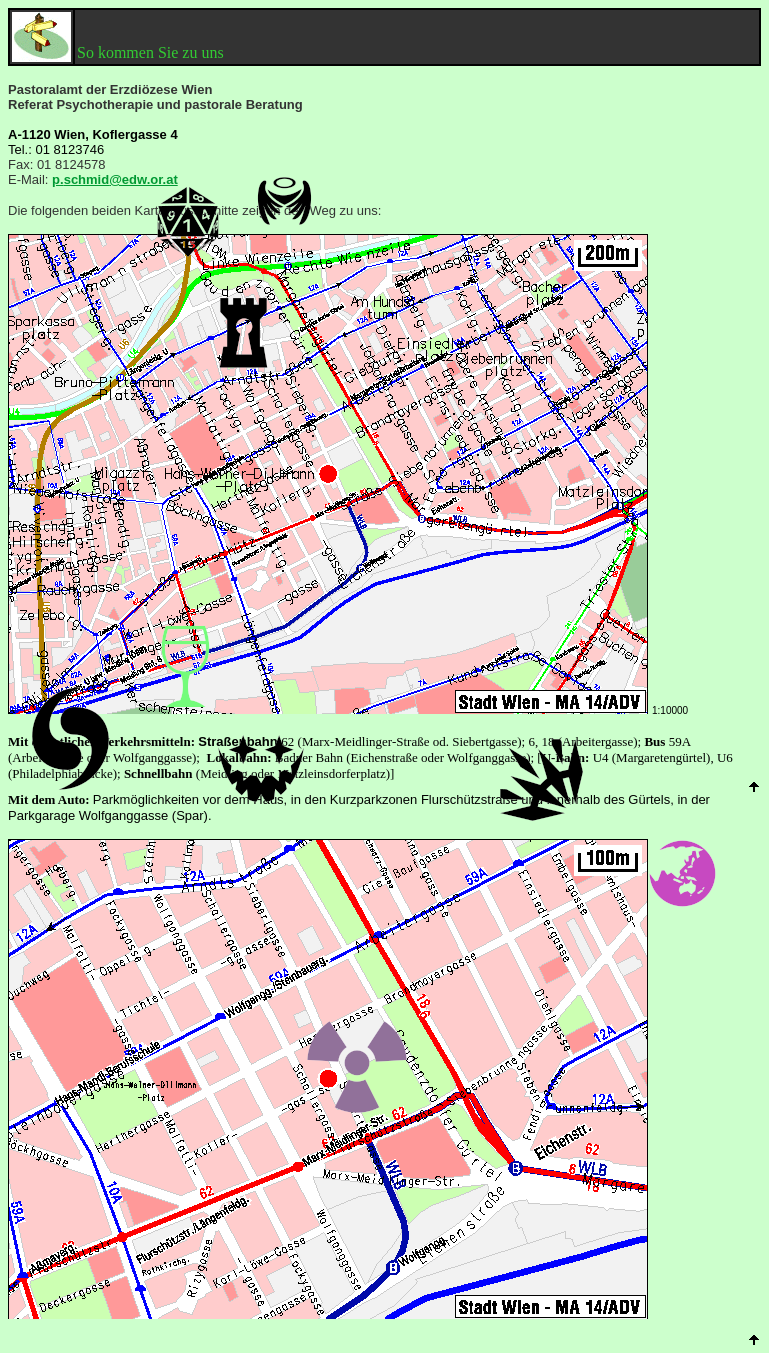 This screenshot has height=1353, width=769. Describe the element at coordinates (243, 333) in the screenshot. I see `access a locked or secured game level` at that location.